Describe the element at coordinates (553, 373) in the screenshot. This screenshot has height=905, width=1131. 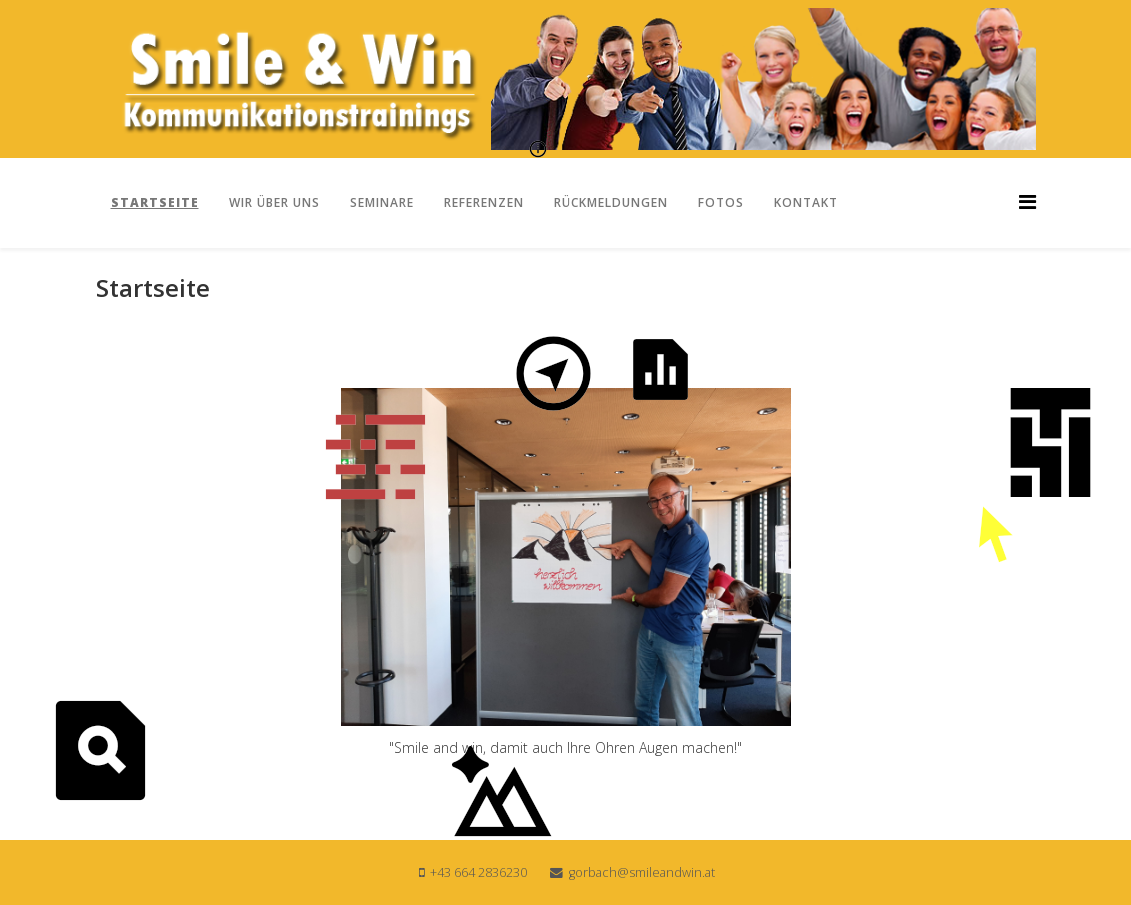
I see `explore or discover nearby places` at that location.